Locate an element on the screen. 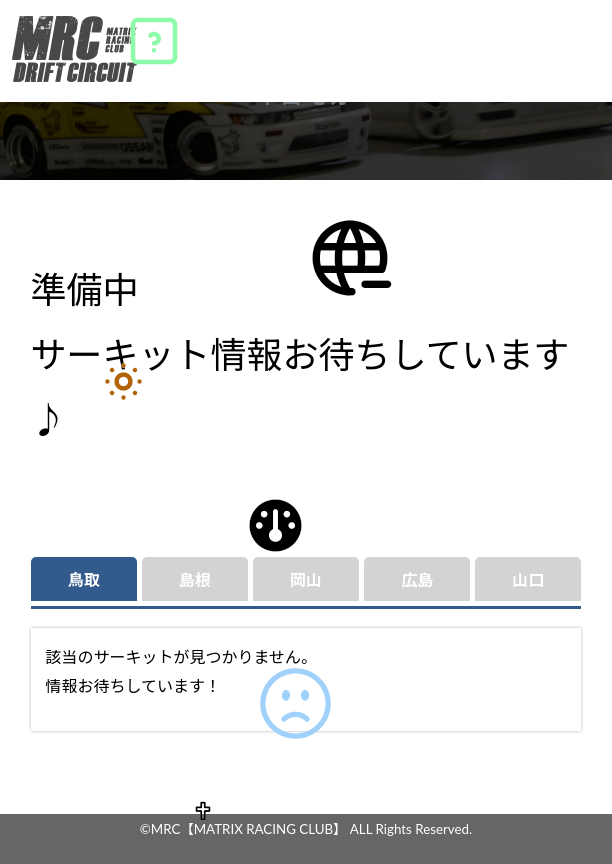  religious or faith-related content is located at coordinates (203, 811).